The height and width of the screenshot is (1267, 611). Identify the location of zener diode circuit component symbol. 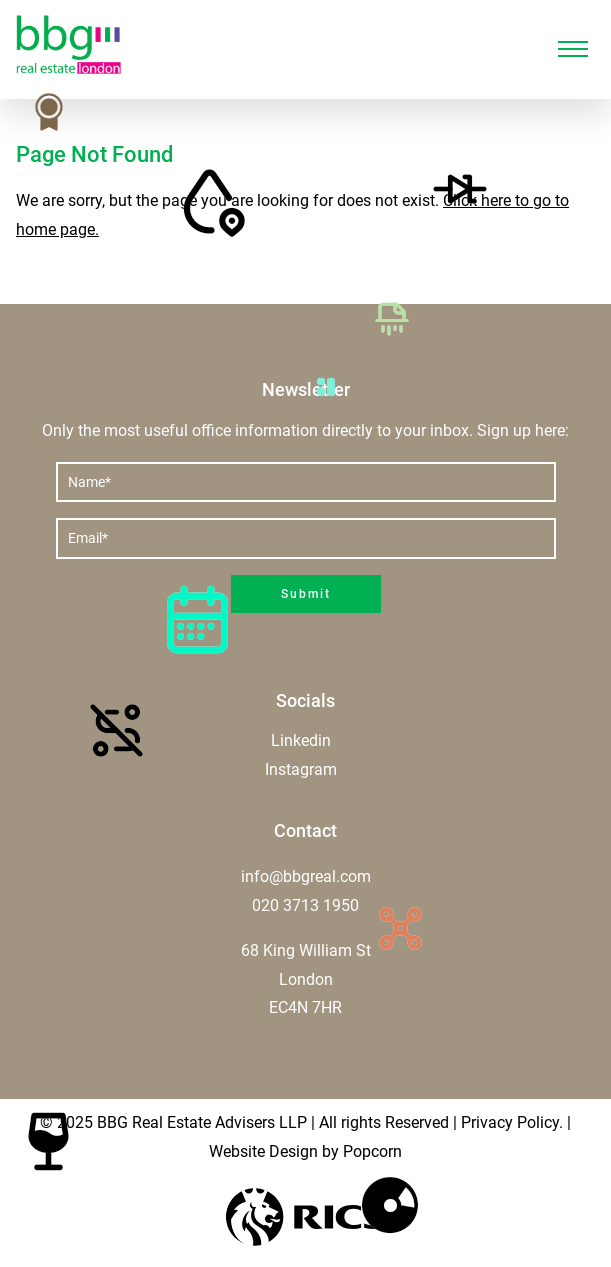
(460, 189).